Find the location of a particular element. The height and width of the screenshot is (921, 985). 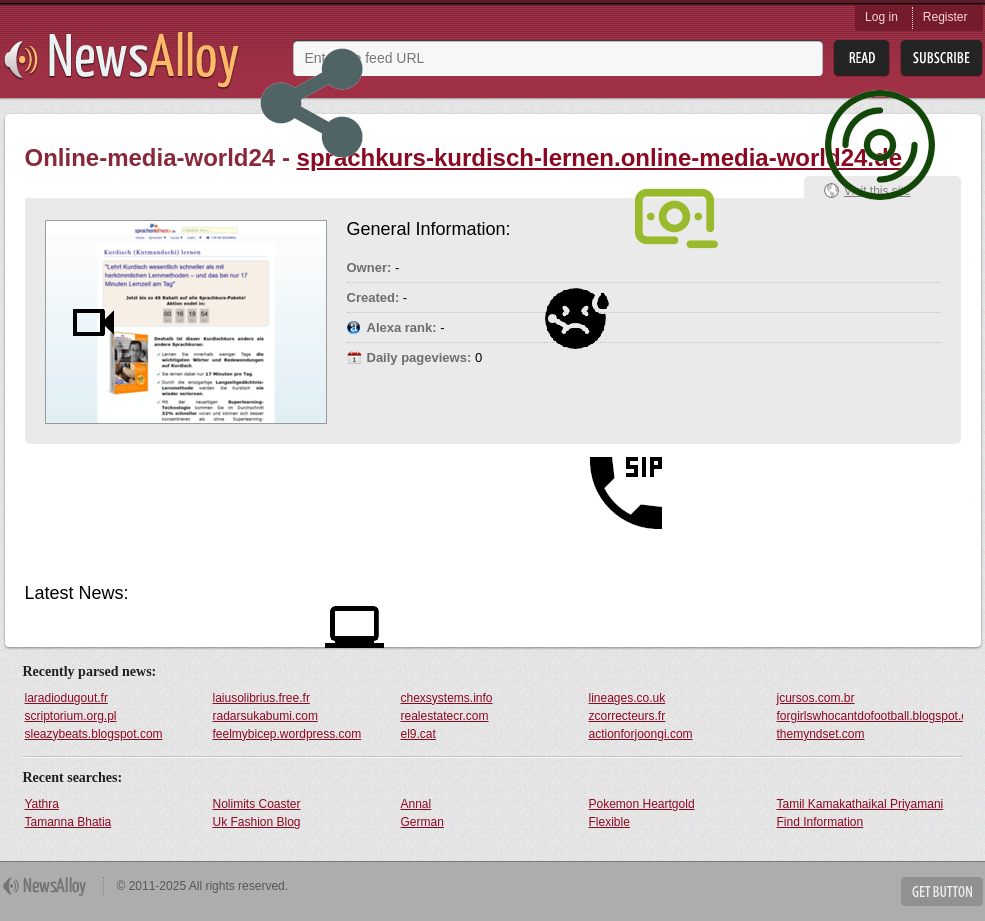

make a SIP (internet-based) phone call is located at coordinates (626, 493).